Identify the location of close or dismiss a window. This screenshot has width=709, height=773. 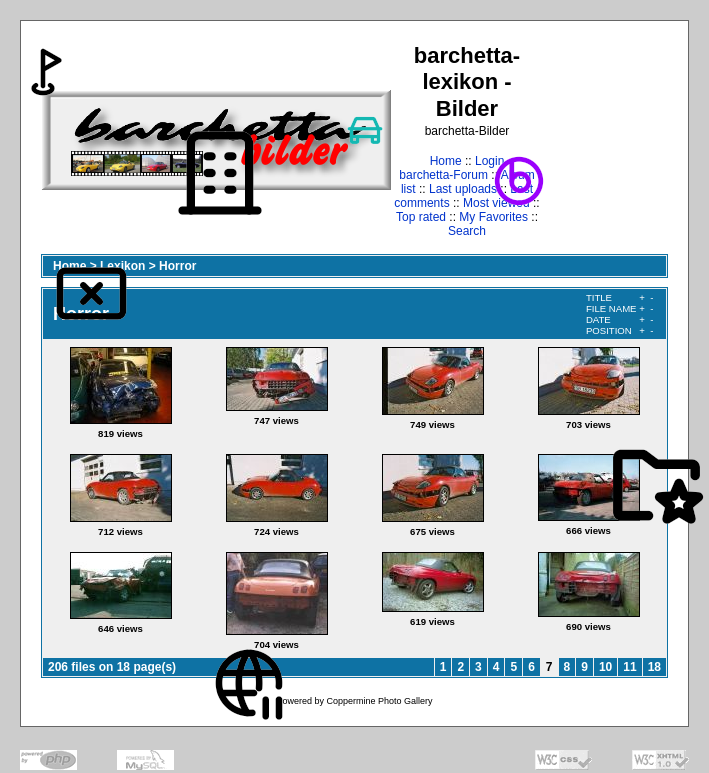
(91, 293).